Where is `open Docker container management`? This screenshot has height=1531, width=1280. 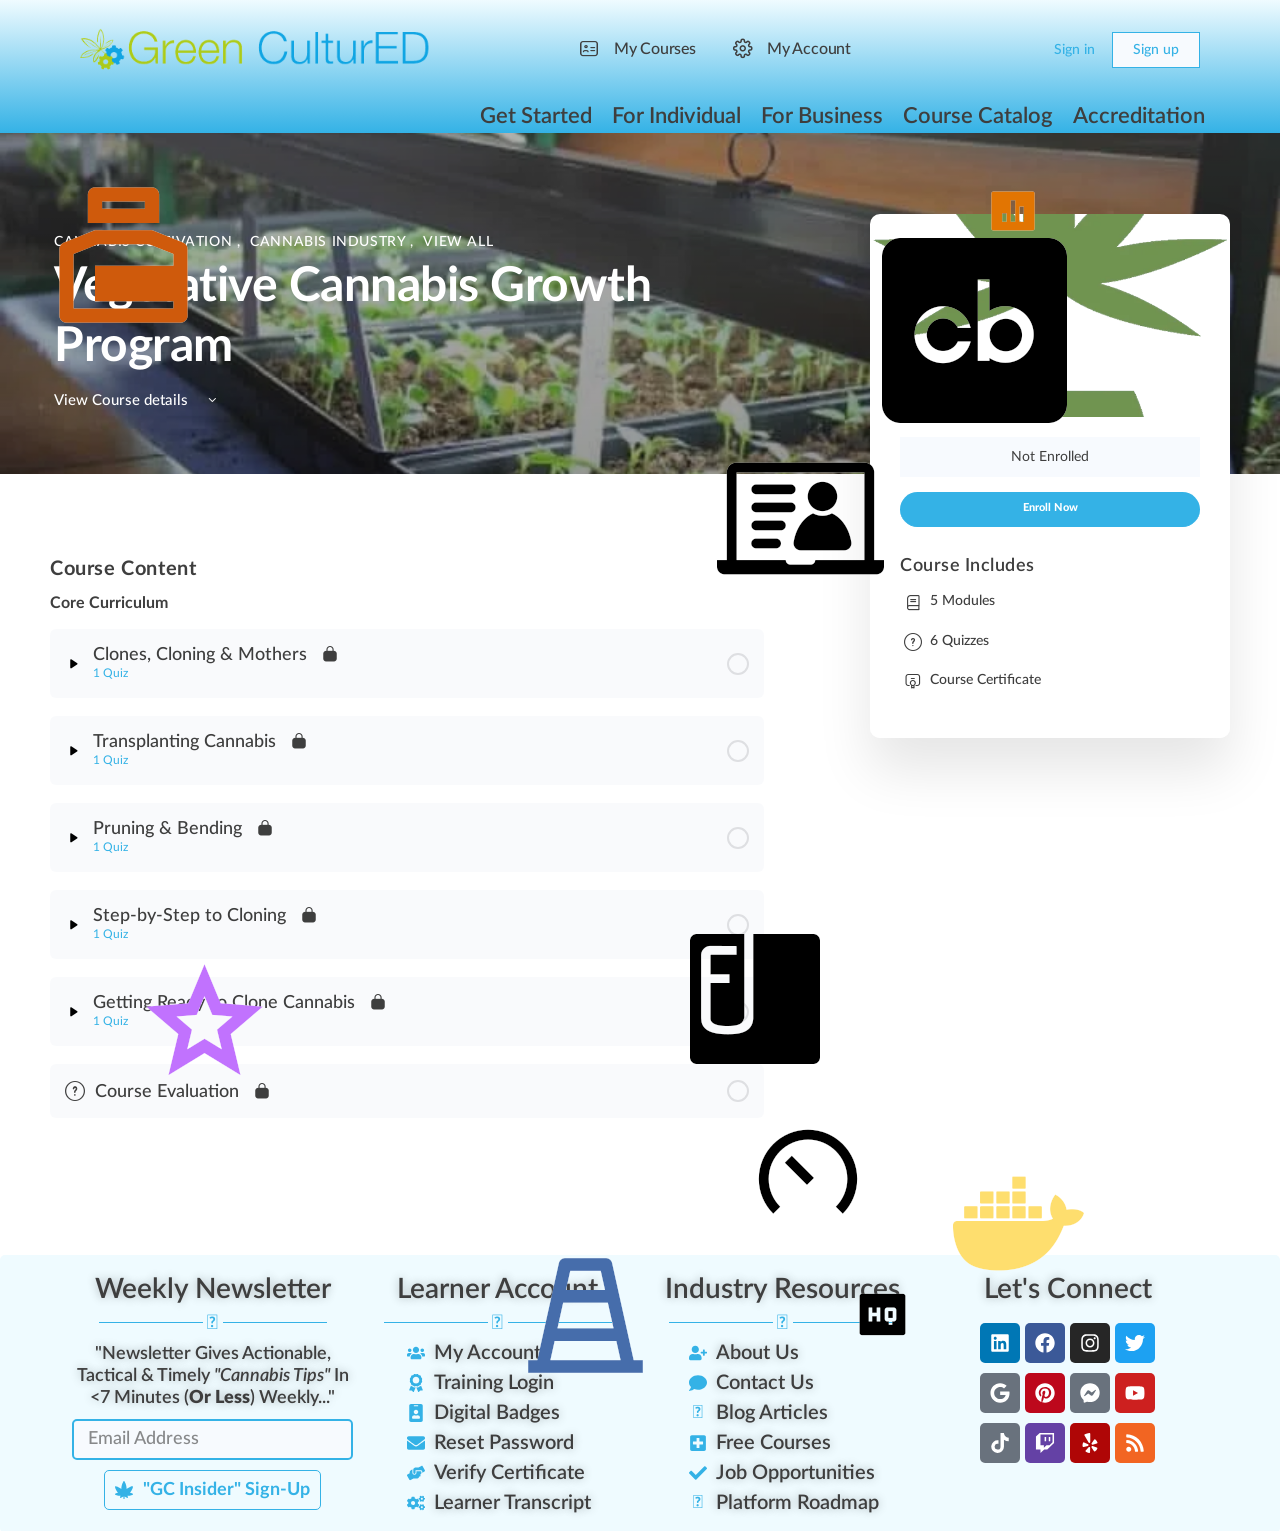 open Docker container management is located at coordinates (1018, 1223).